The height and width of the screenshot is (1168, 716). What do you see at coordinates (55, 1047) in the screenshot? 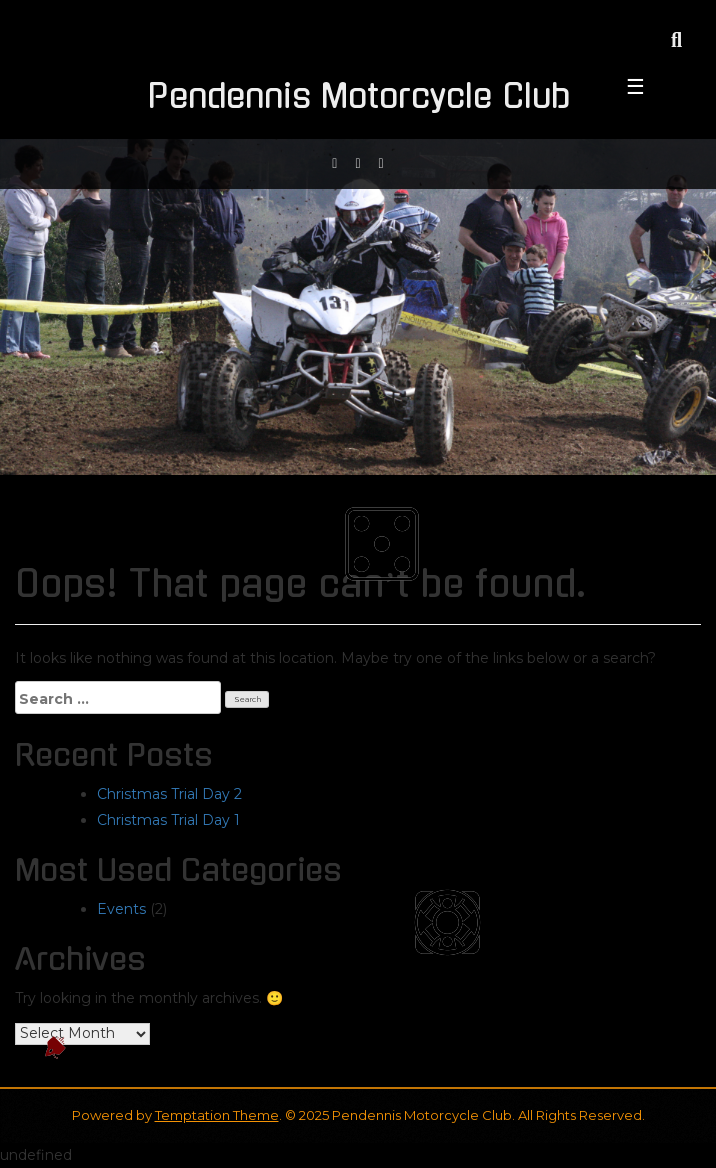
I see `launch bombing run or airstrike action` at bounding box center [55, 1047].